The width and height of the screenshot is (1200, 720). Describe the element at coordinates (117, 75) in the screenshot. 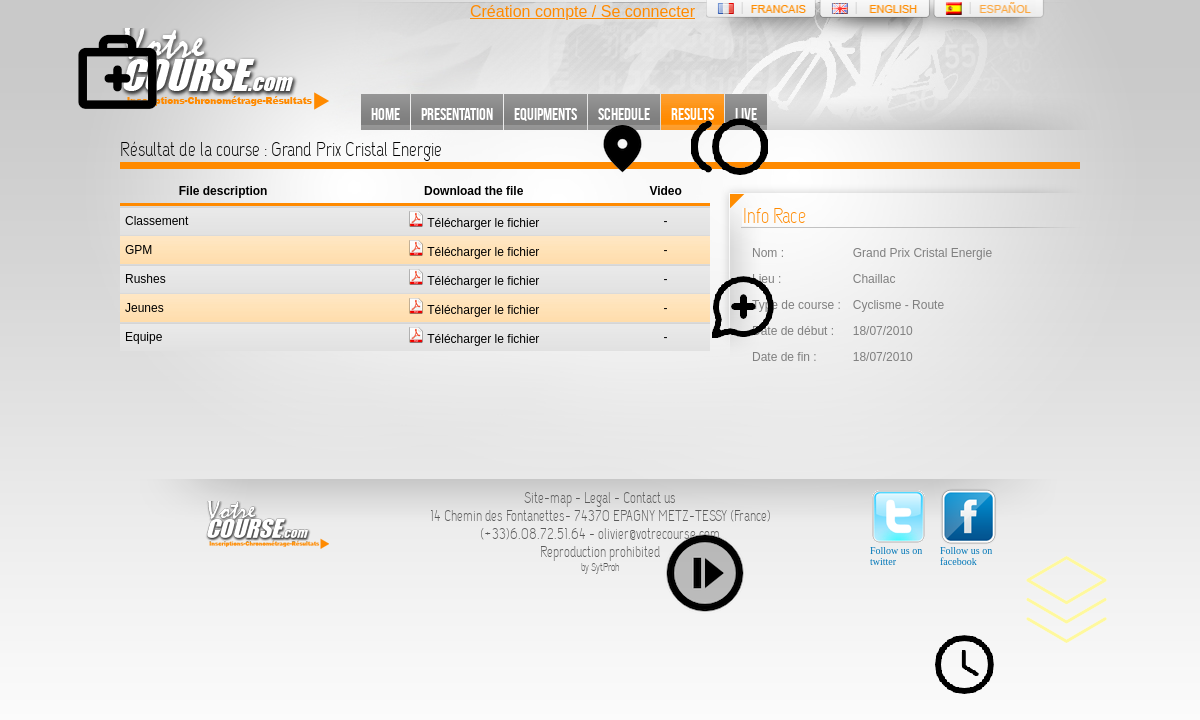

I see `access first aid or medical help resources` at that location.